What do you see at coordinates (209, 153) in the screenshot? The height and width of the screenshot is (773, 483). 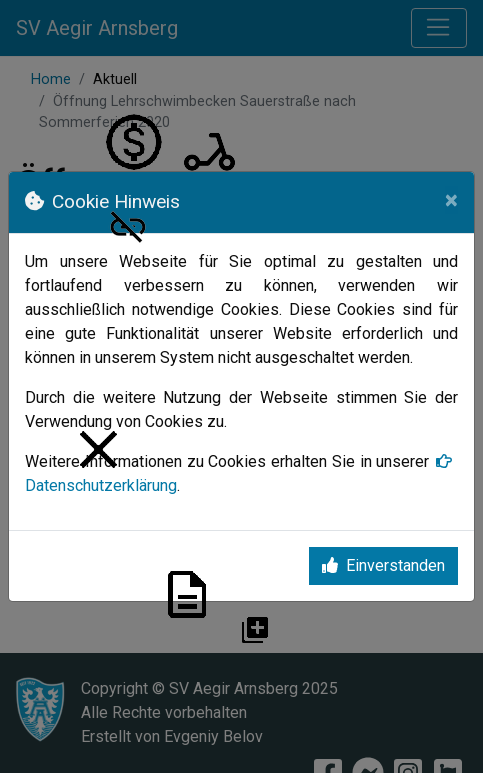 I see `select scooter as transportation mode` at bounding box center [209, 153].